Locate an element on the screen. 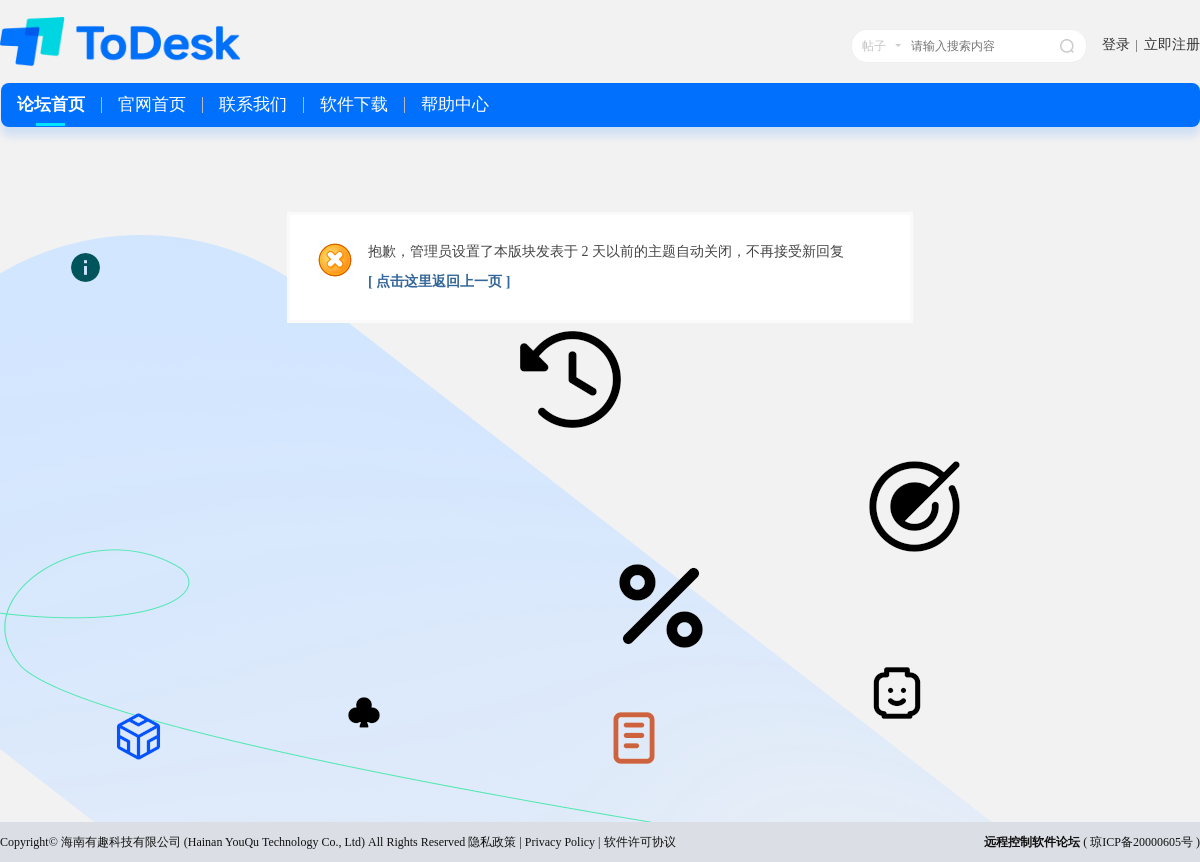 The height and width of the screenshot is (862, 1200). view more information or details is located at coordinates (85, 267).